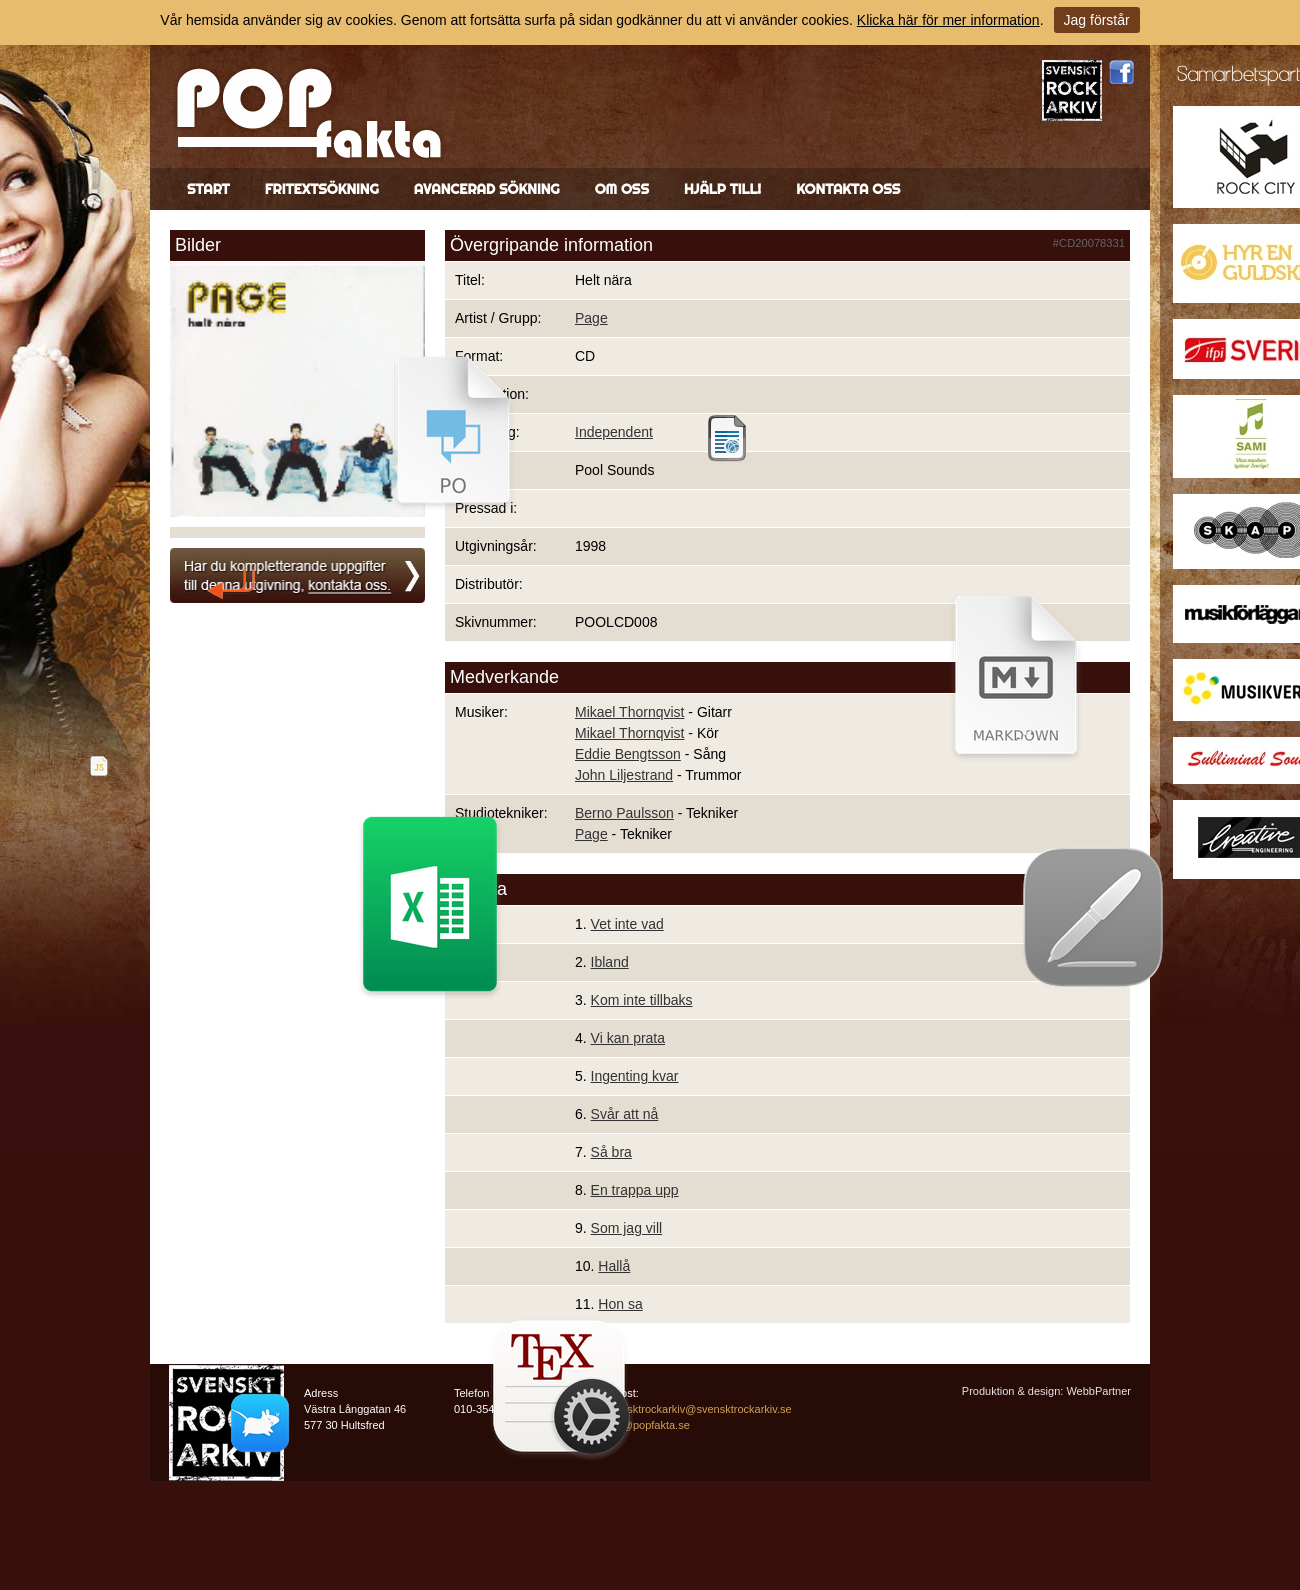 The height and width of the screenshot is (1590, 1300). What do you see at coordinates (430, 907) in the screenshot?
I see `spreadsheet template file` at bounding box center [430, 907].